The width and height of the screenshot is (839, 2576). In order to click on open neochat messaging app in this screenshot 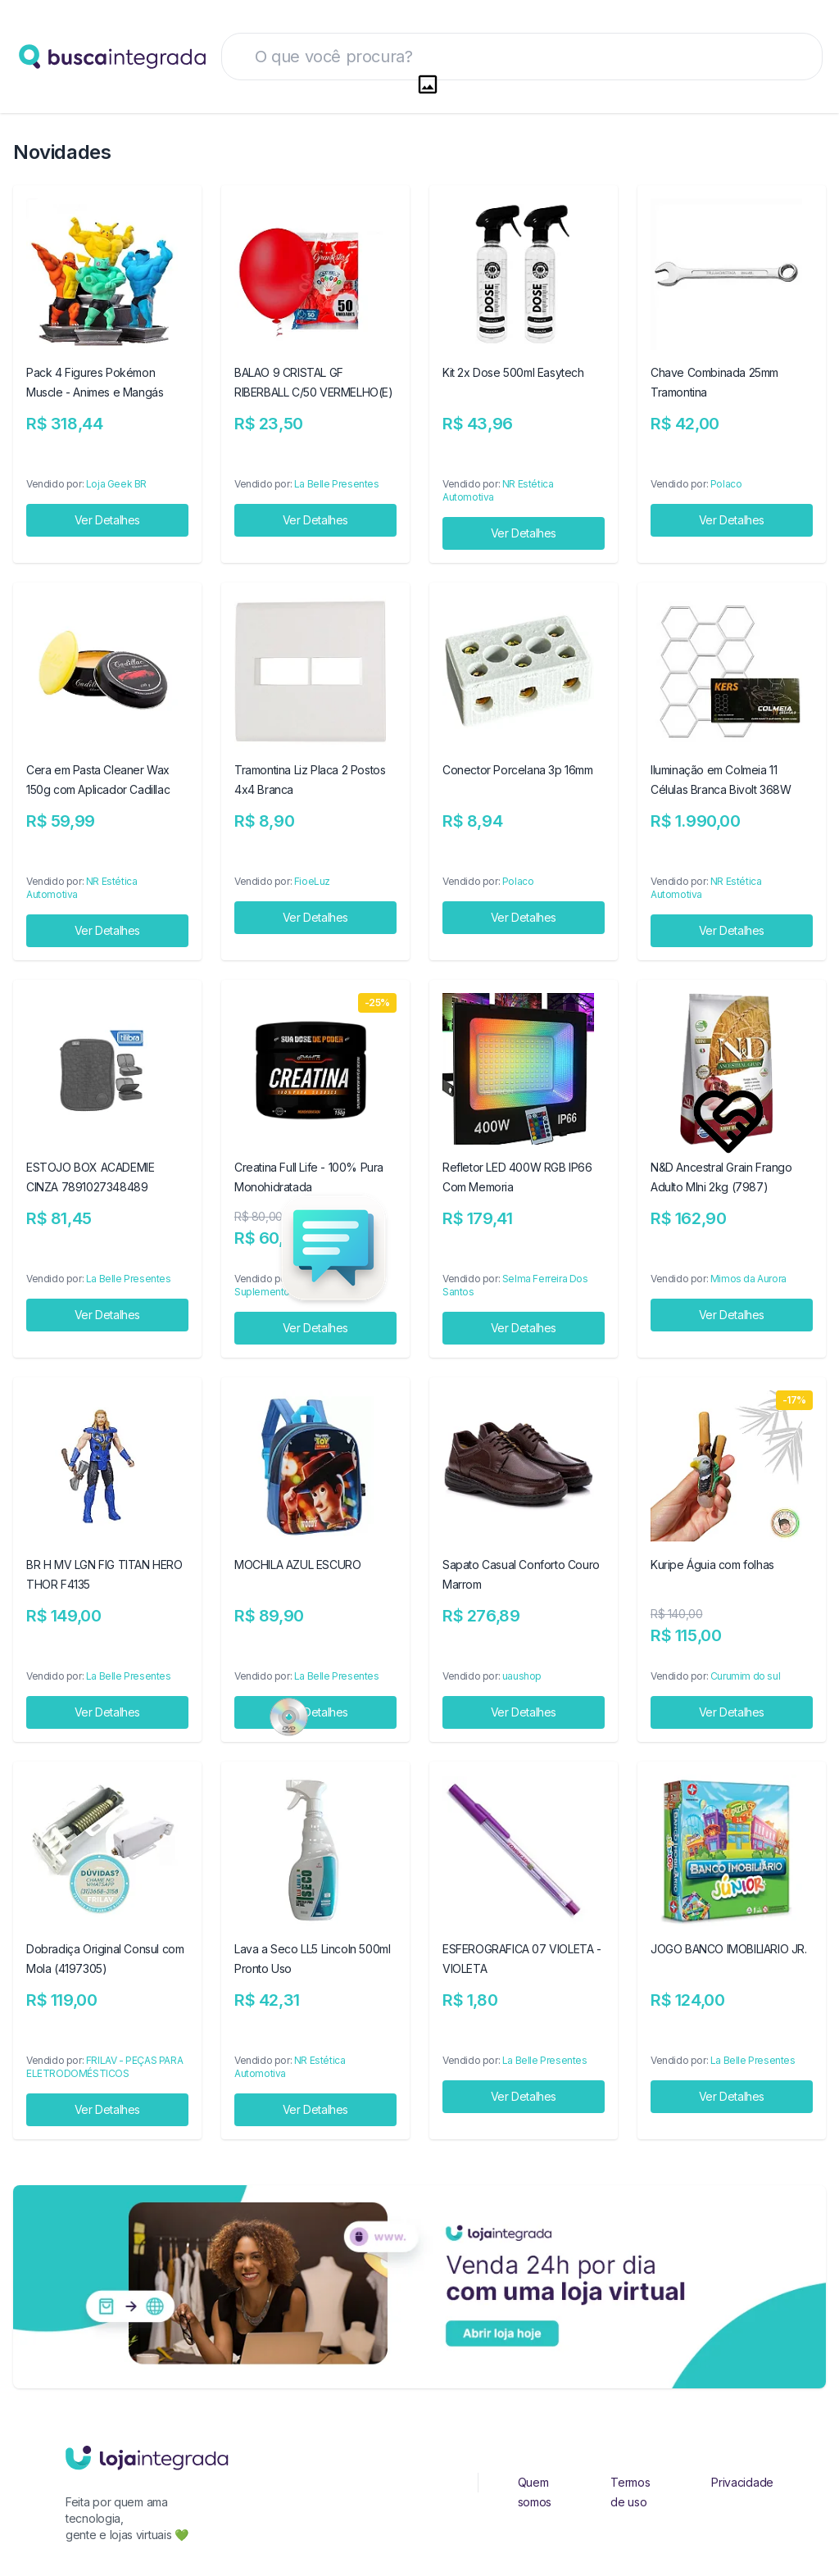, I will do `click(333, 1248)`.